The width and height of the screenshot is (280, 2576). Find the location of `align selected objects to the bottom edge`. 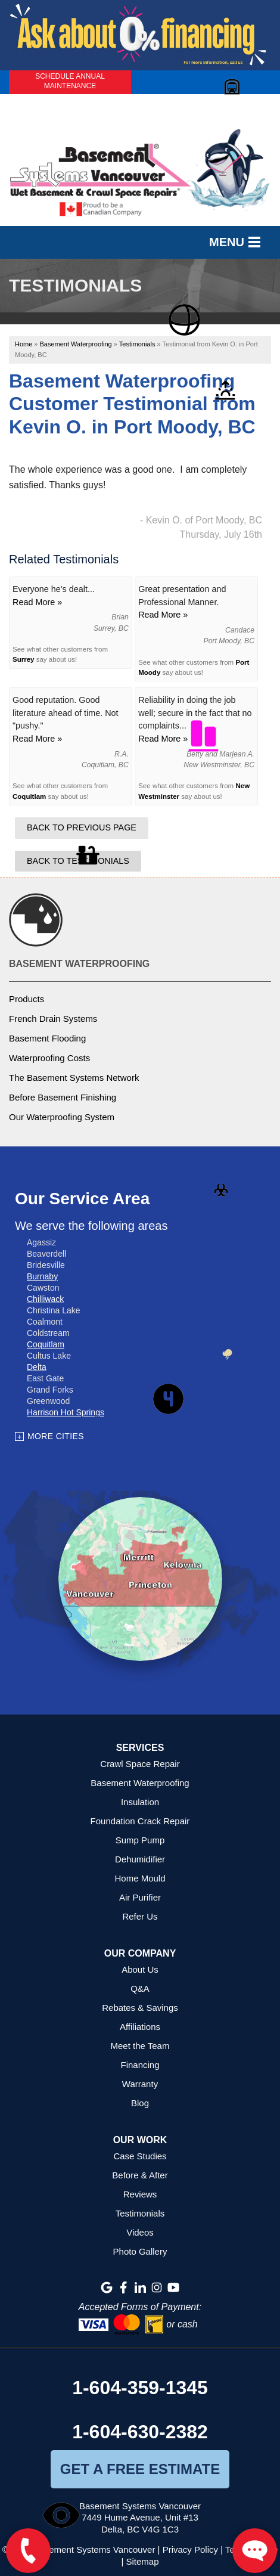

align selected objects to the bottom edge is located at coordinates (203, 736).